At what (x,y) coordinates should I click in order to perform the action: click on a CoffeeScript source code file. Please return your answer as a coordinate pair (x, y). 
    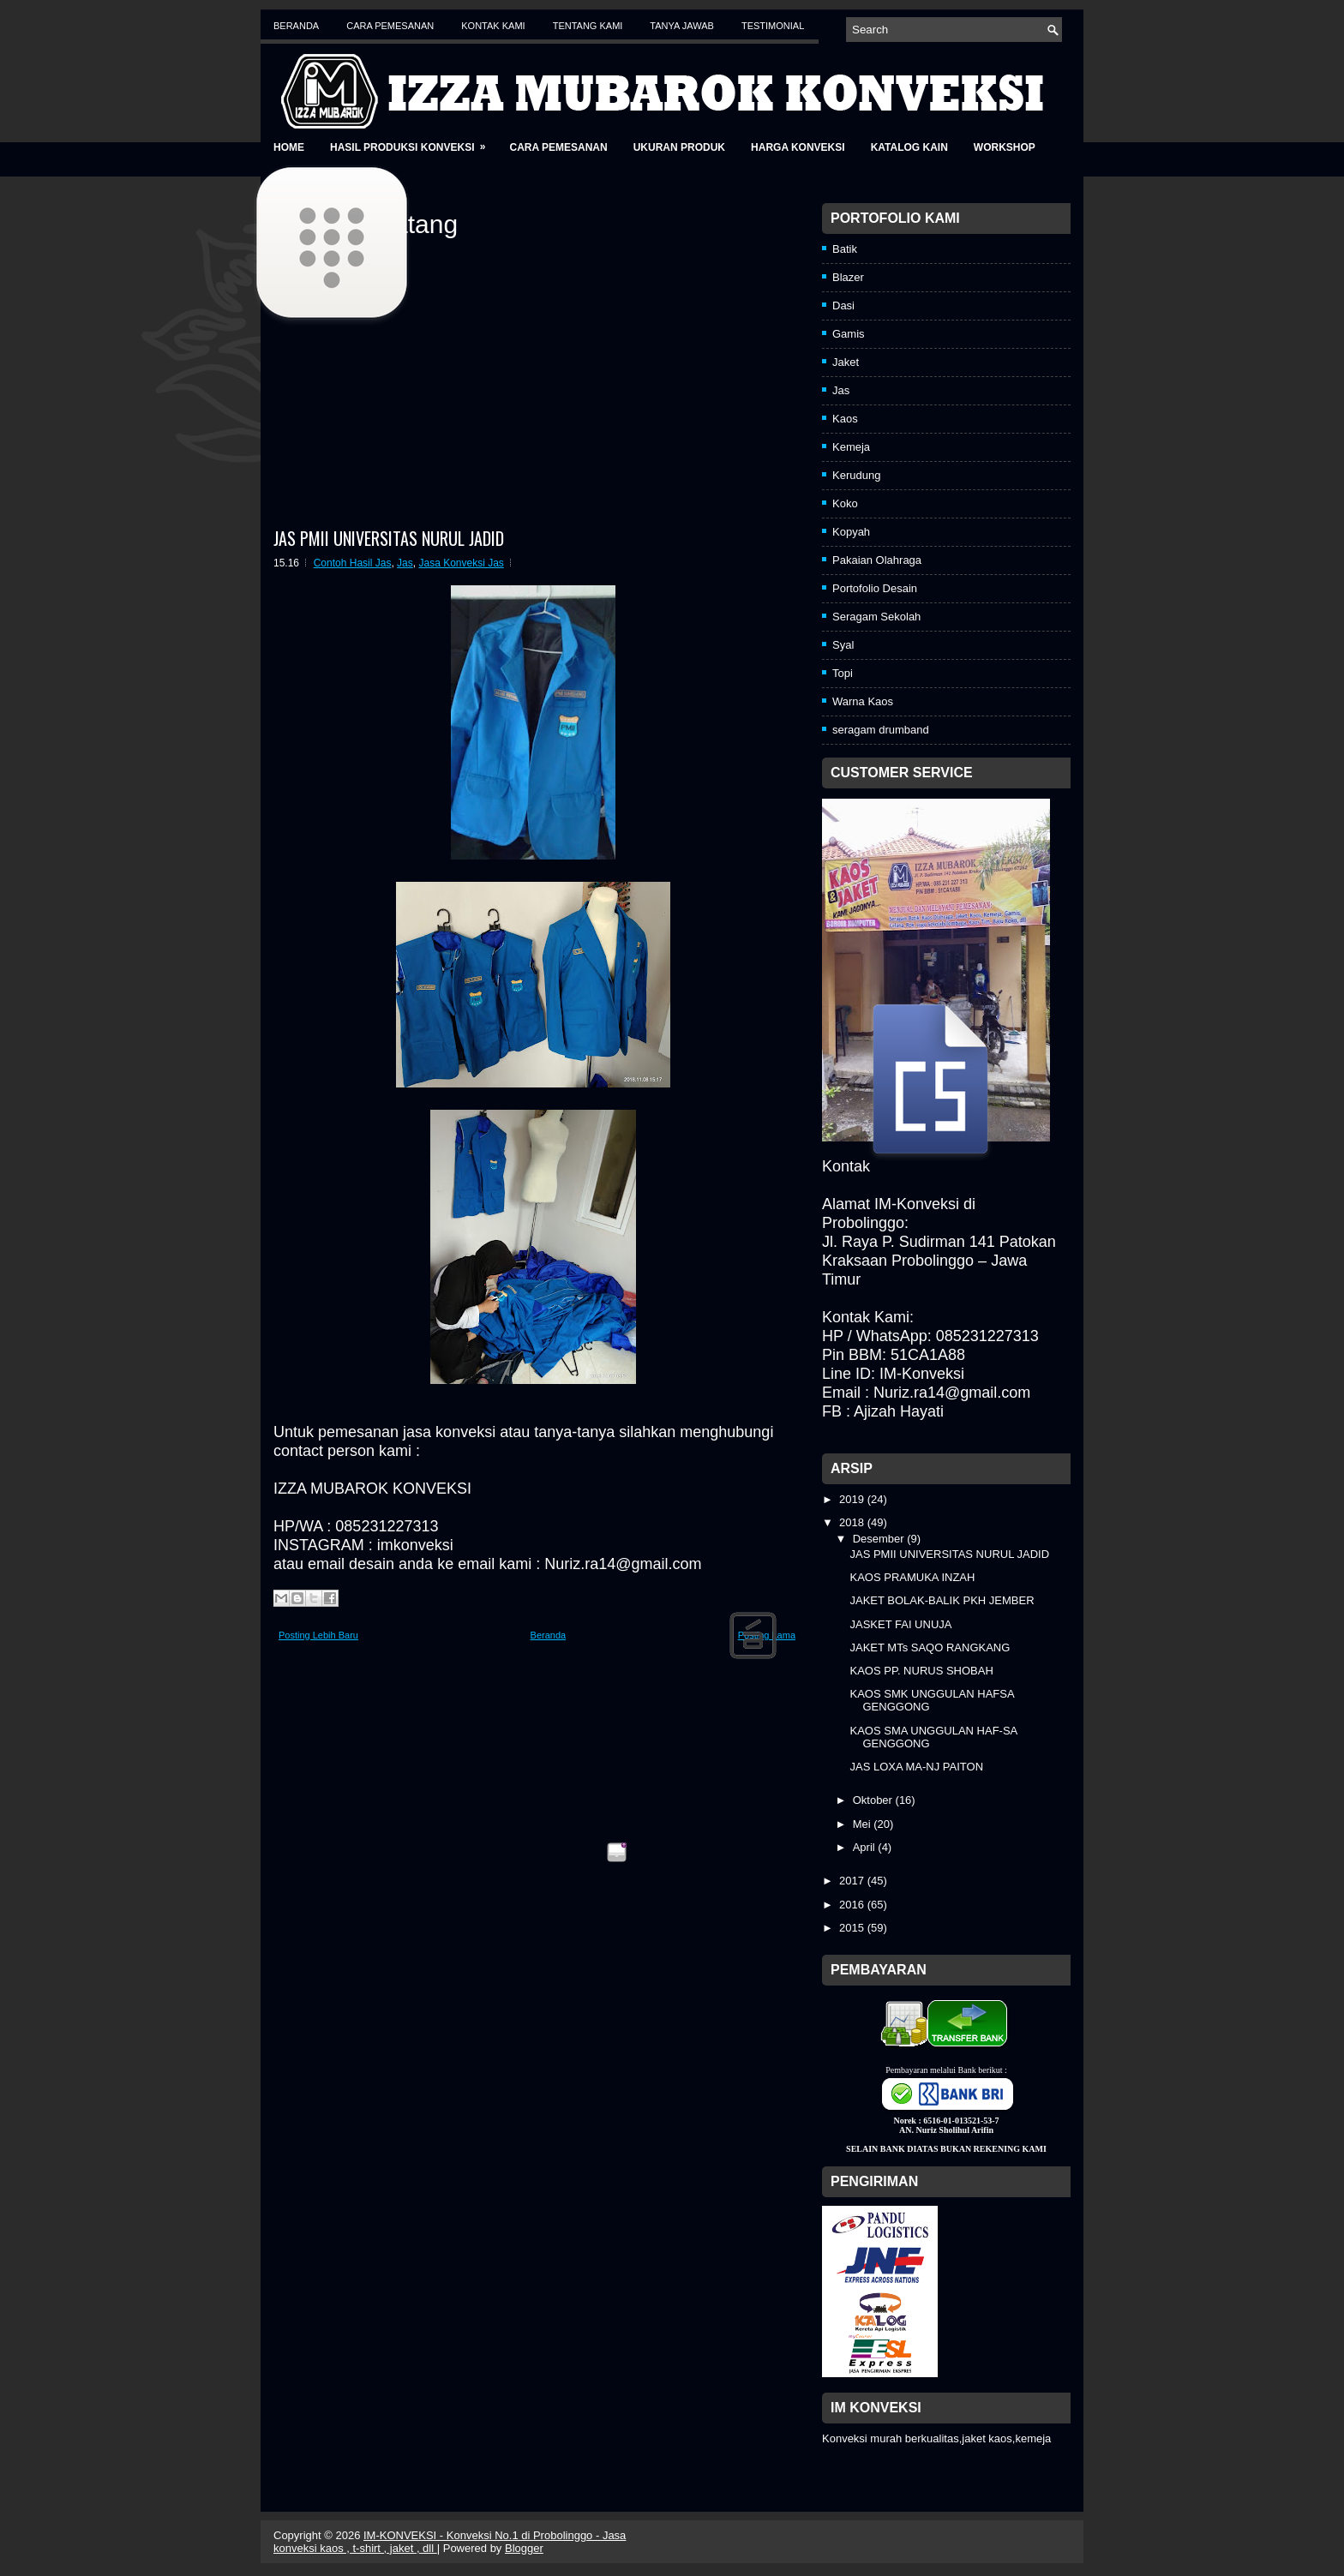
    Looking at the image, I should click on (930, 1081).